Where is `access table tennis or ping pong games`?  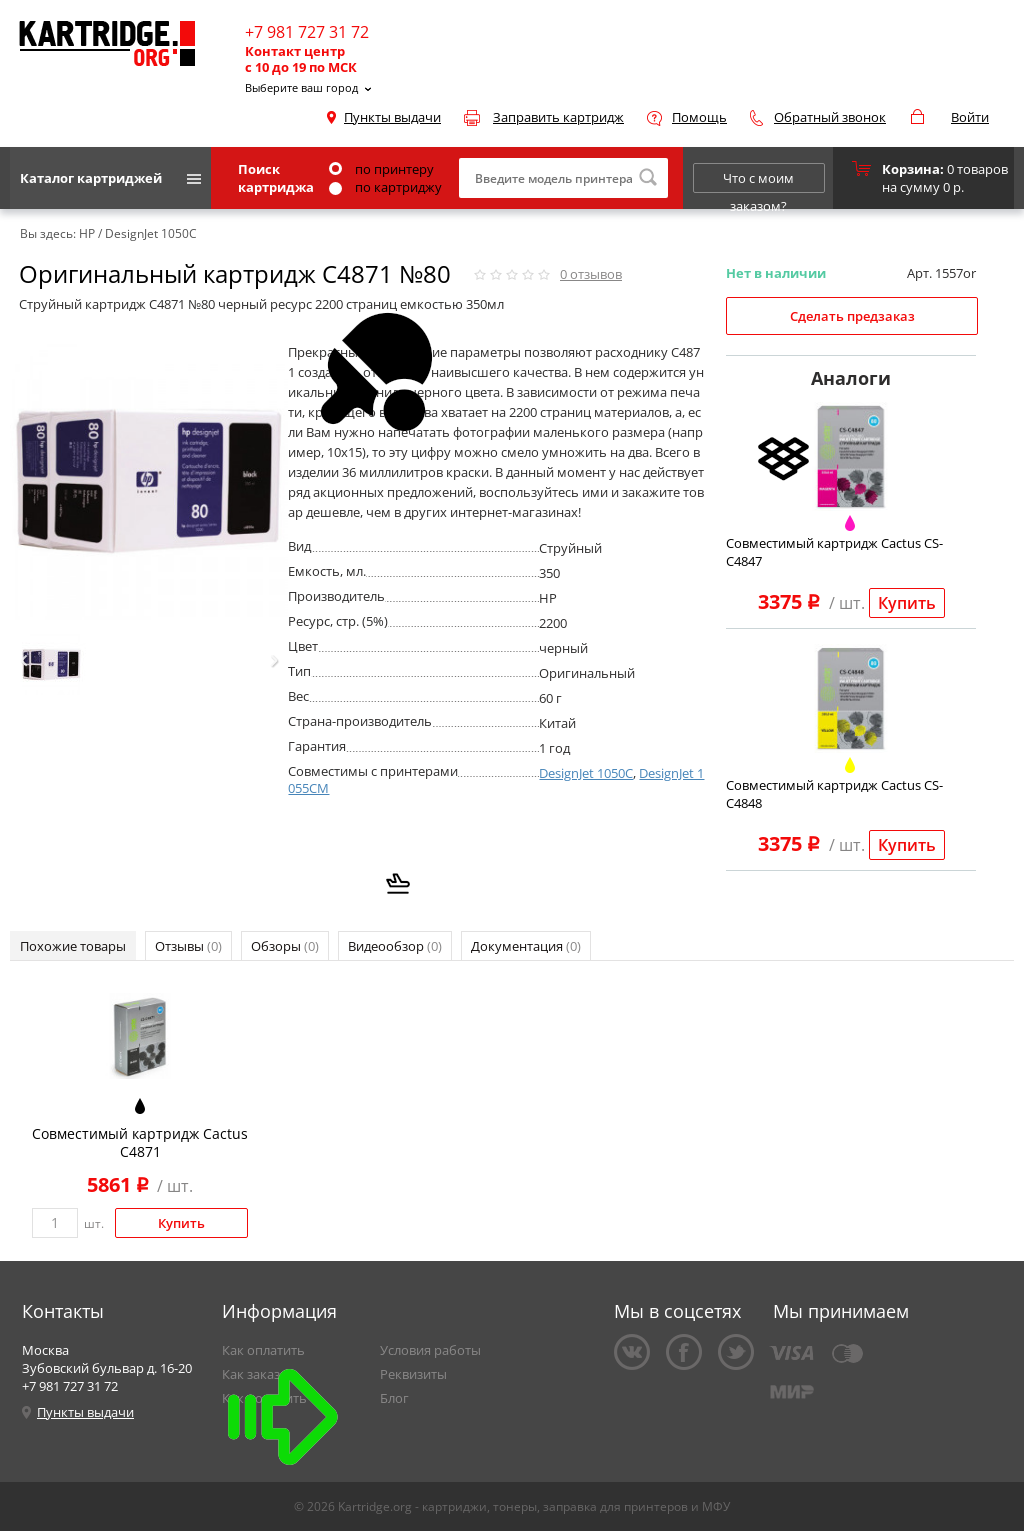 access table tennis or ping pong games is located at coordinates (376, 368).